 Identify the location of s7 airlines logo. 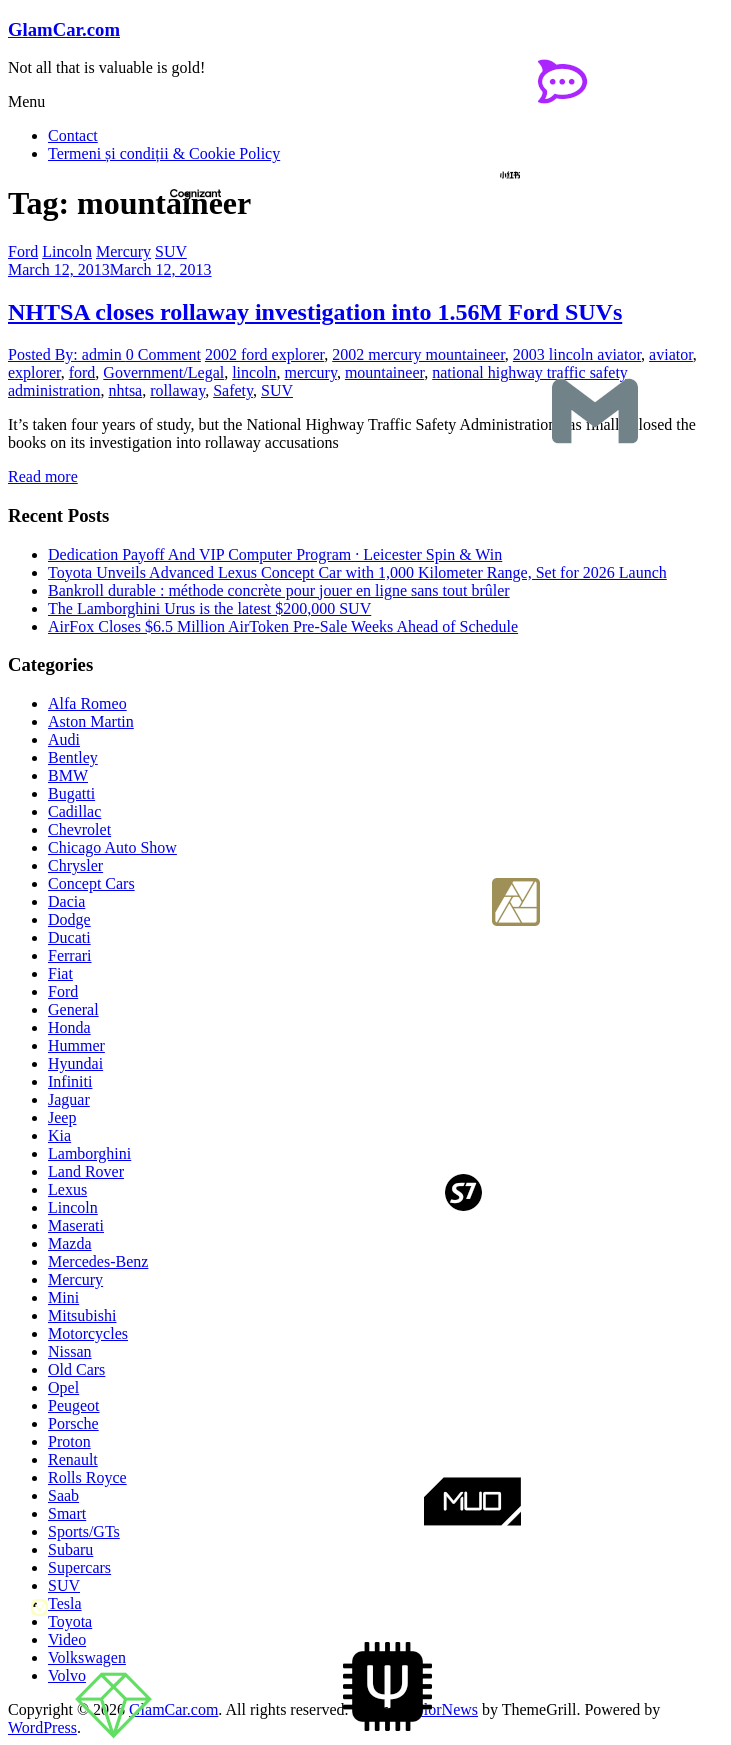
(463, 1192).